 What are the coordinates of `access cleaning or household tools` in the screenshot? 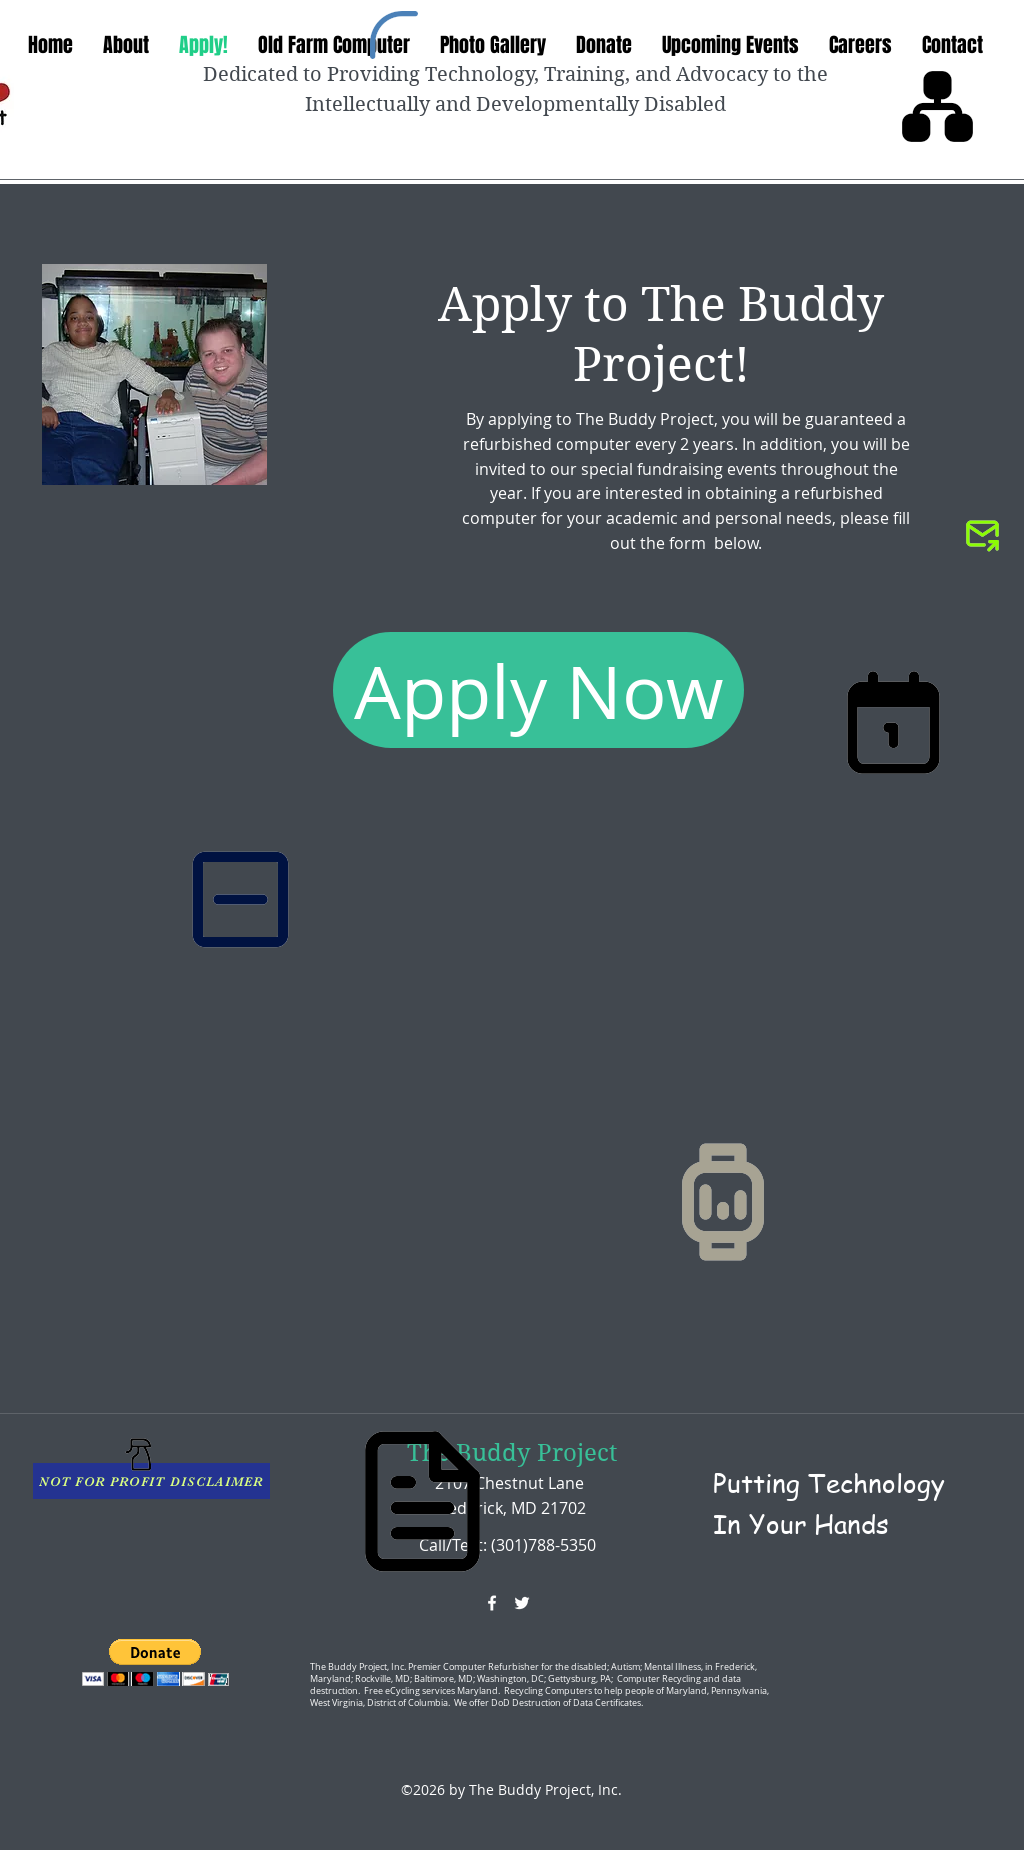 It's located at (139, 1454).